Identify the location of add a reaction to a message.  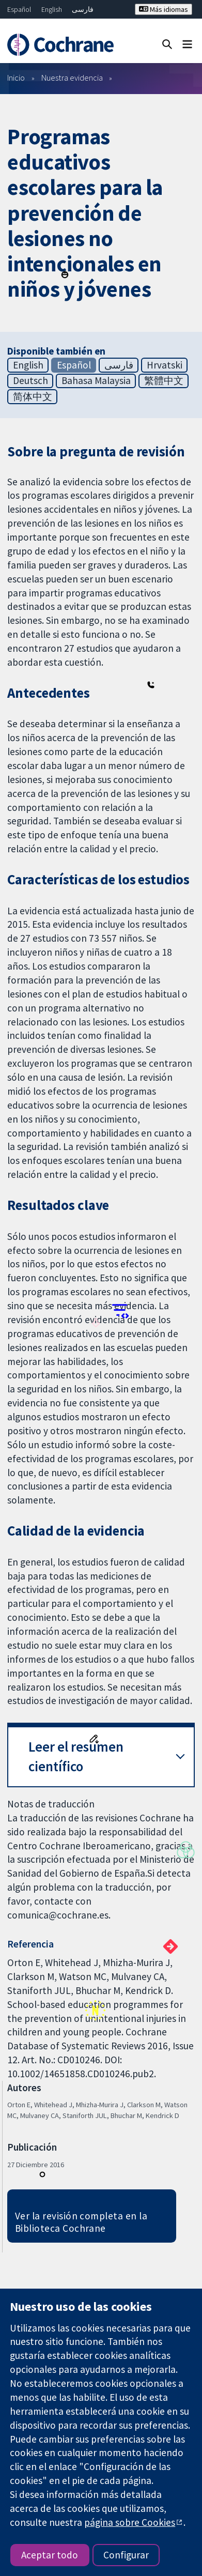
(65, 274).